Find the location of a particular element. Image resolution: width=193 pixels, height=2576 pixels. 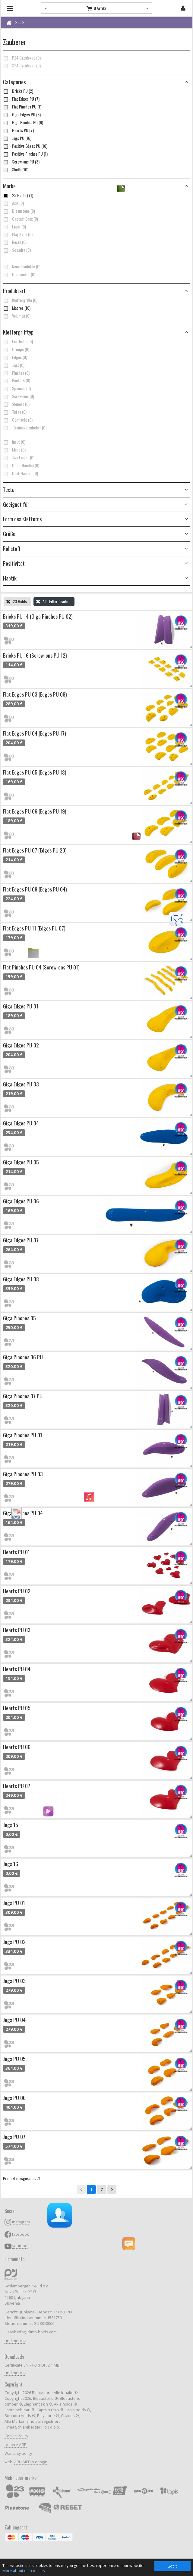

open the file manager is located at coordinates (33, 953).